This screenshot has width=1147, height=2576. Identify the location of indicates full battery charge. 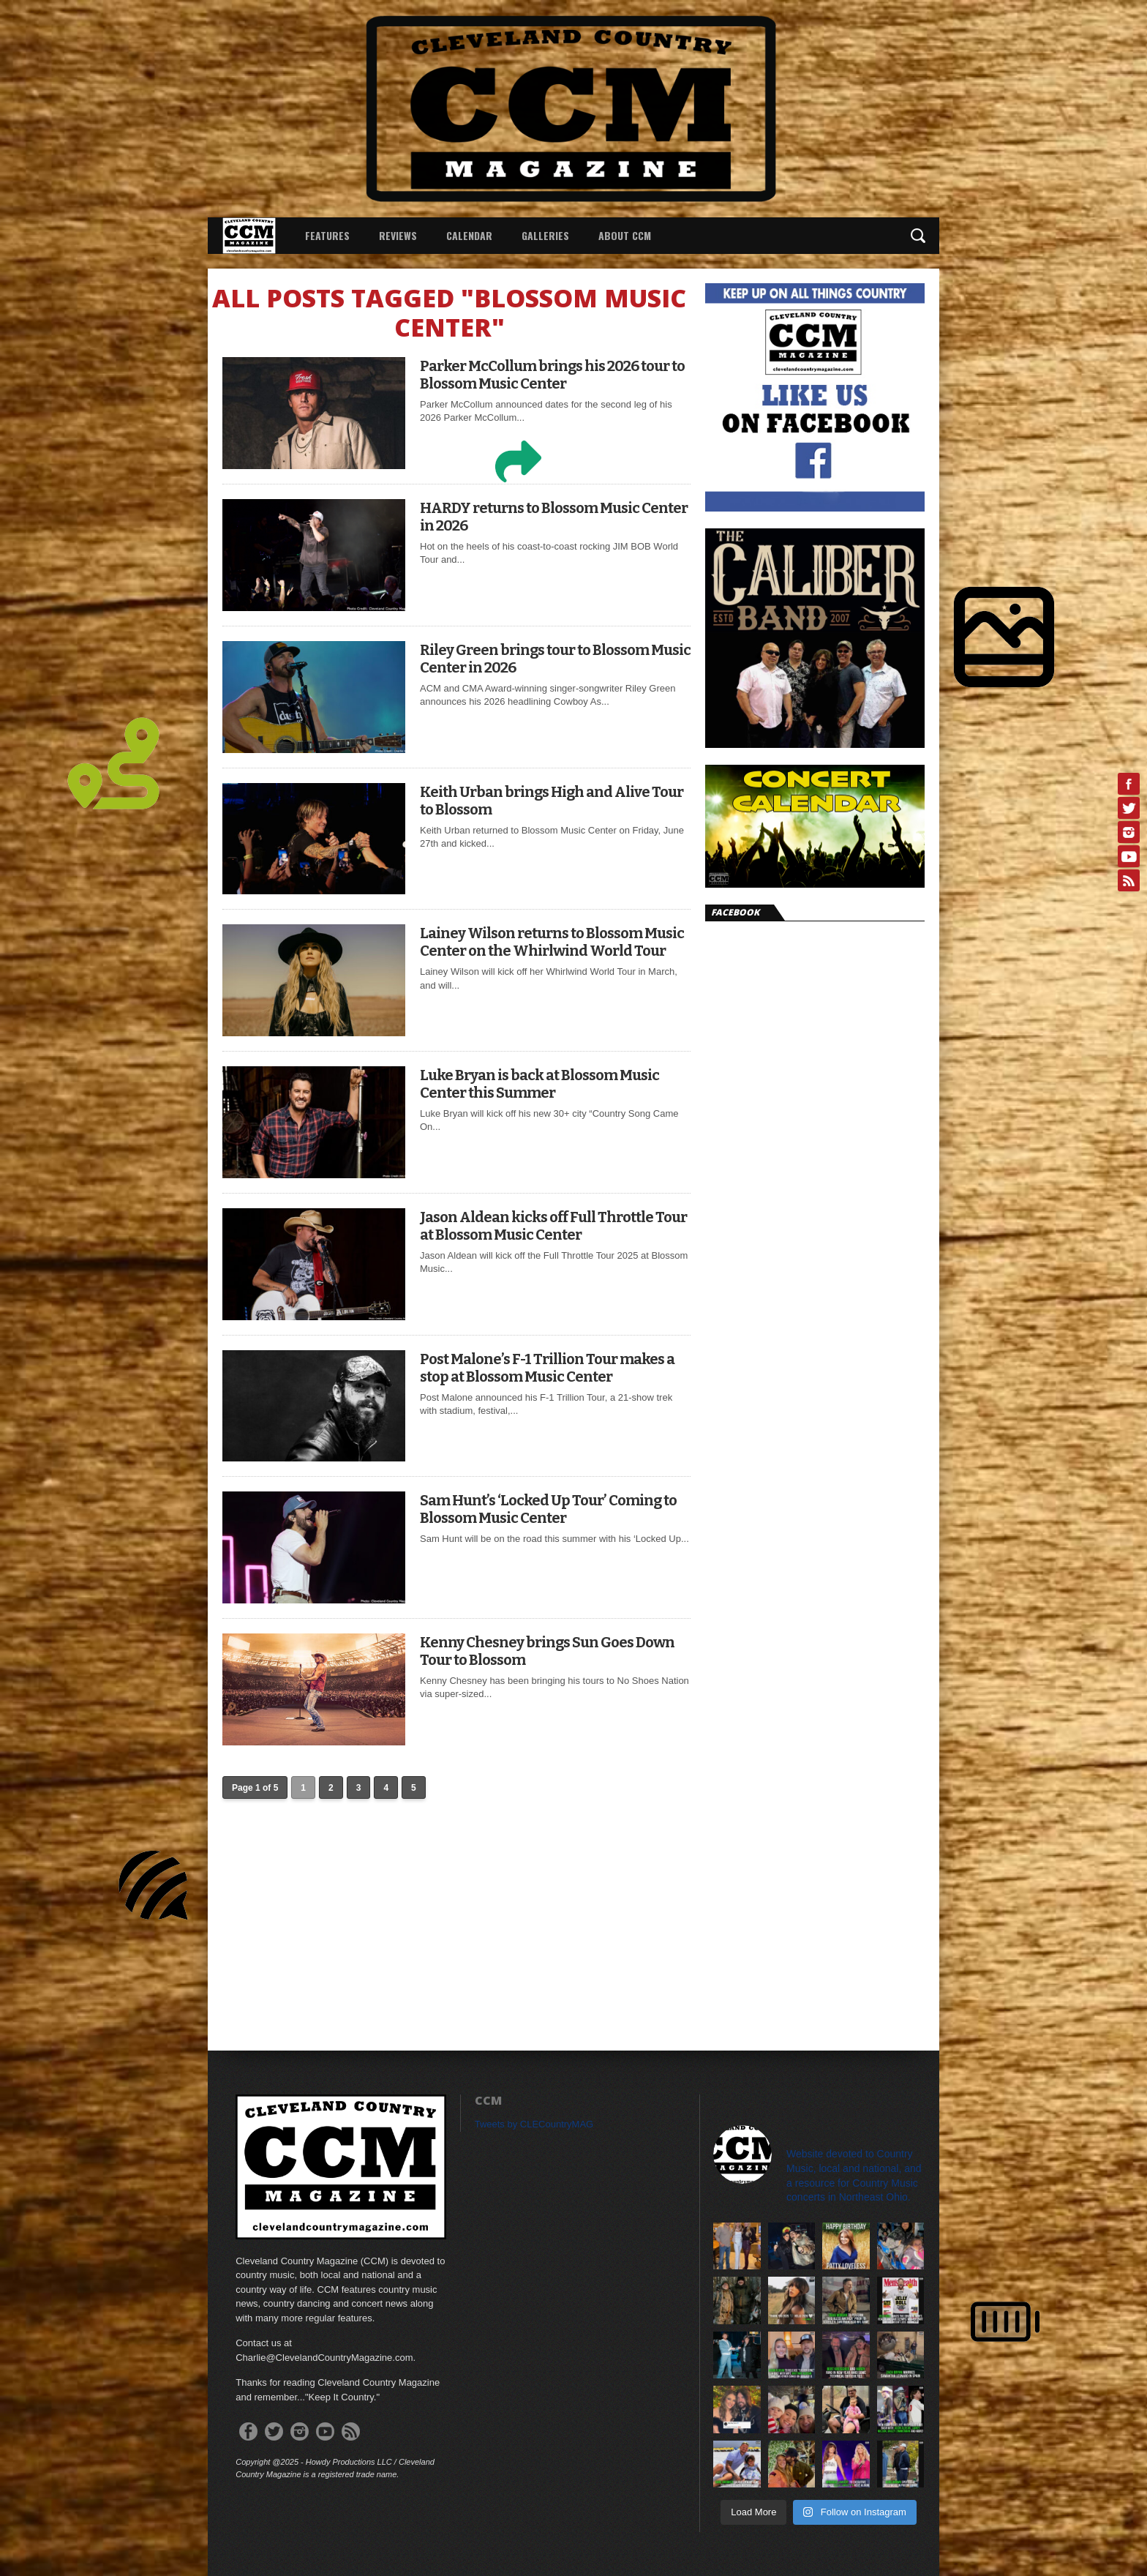
(1004, 2321).